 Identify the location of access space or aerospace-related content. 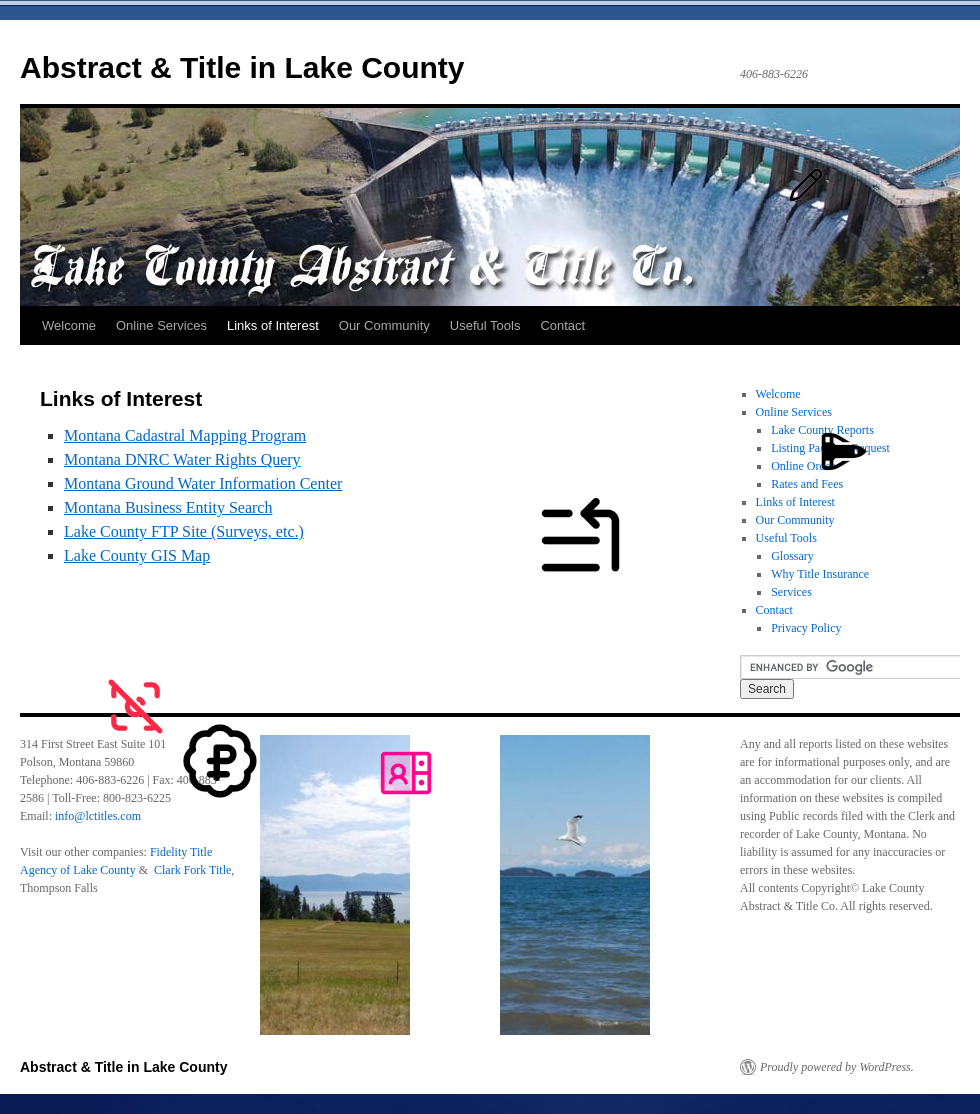
(845, 451).